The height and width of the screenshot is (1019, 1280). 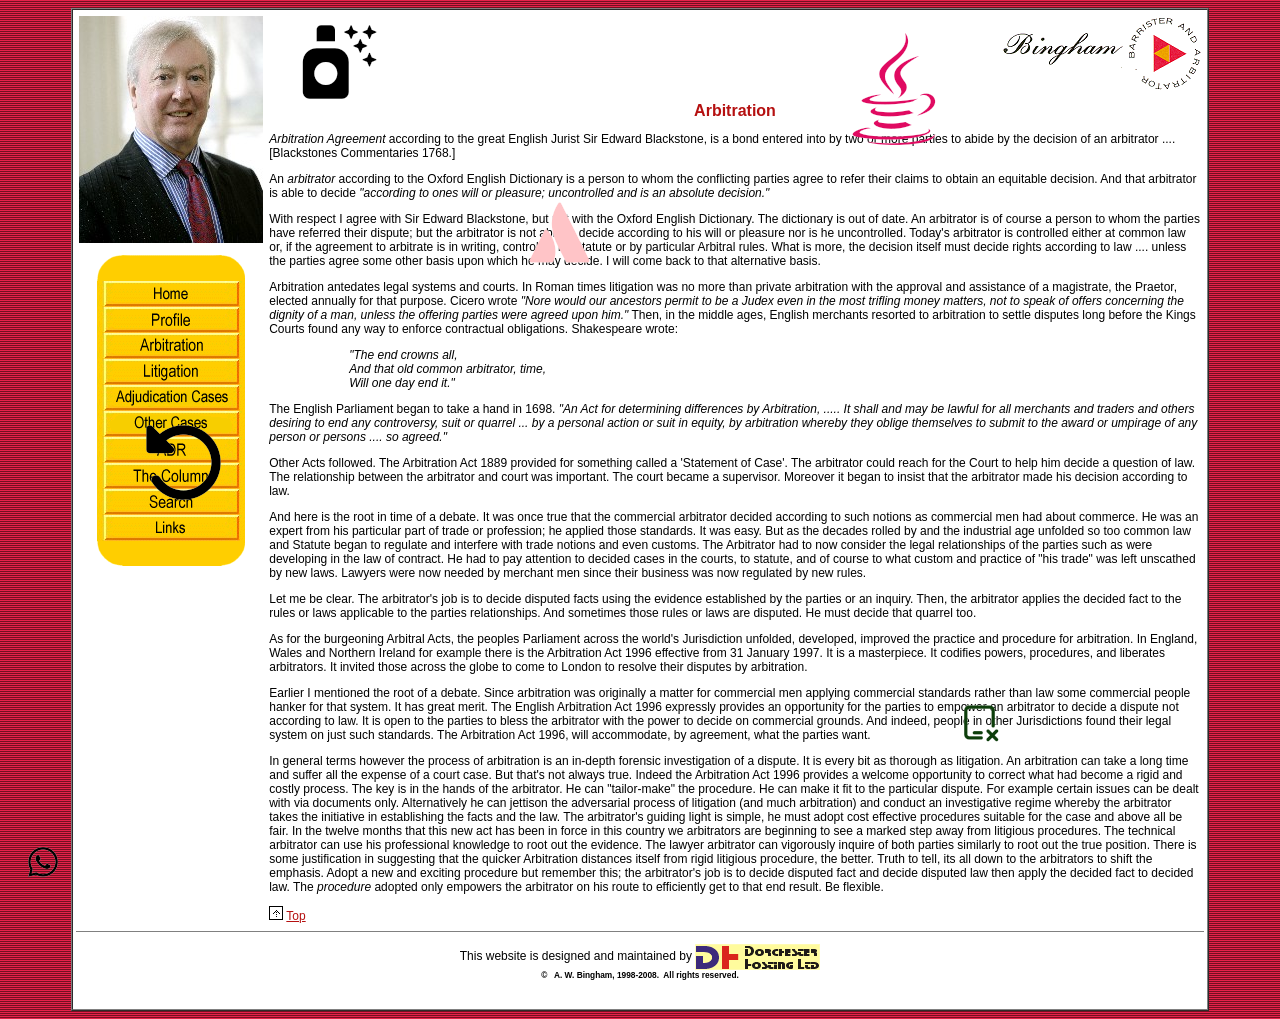 I want to click on java programming language logo, so click(x=894, y=89).